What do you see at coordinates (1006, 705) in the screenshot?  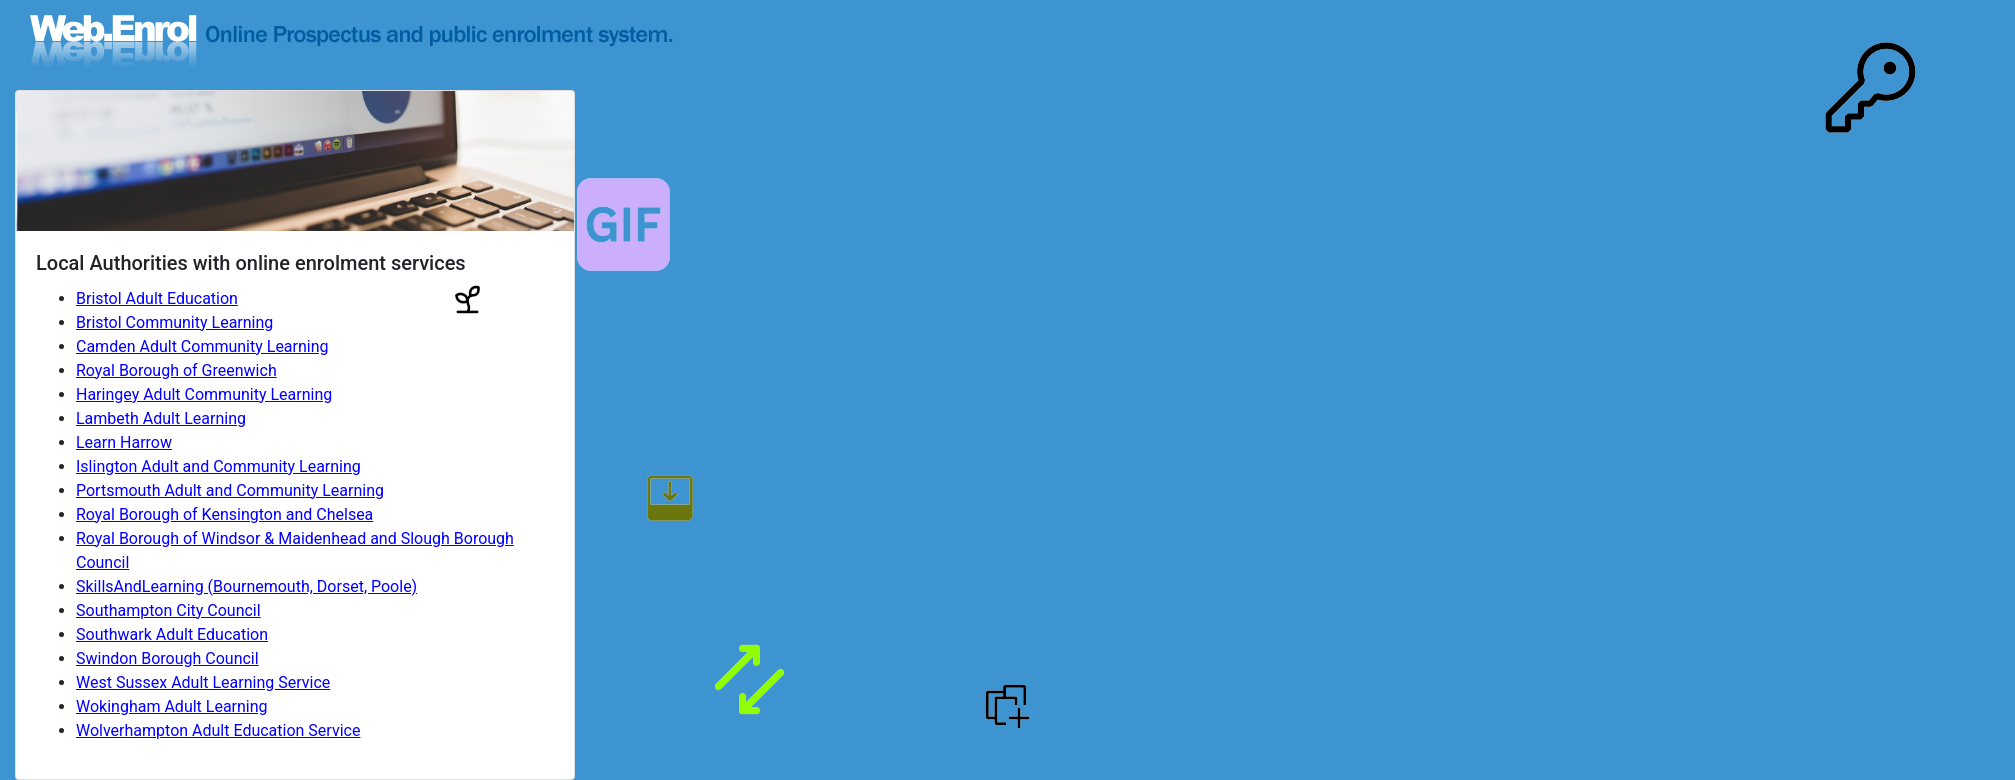 I see `create a new collection` at bounding box center [1006, 705].